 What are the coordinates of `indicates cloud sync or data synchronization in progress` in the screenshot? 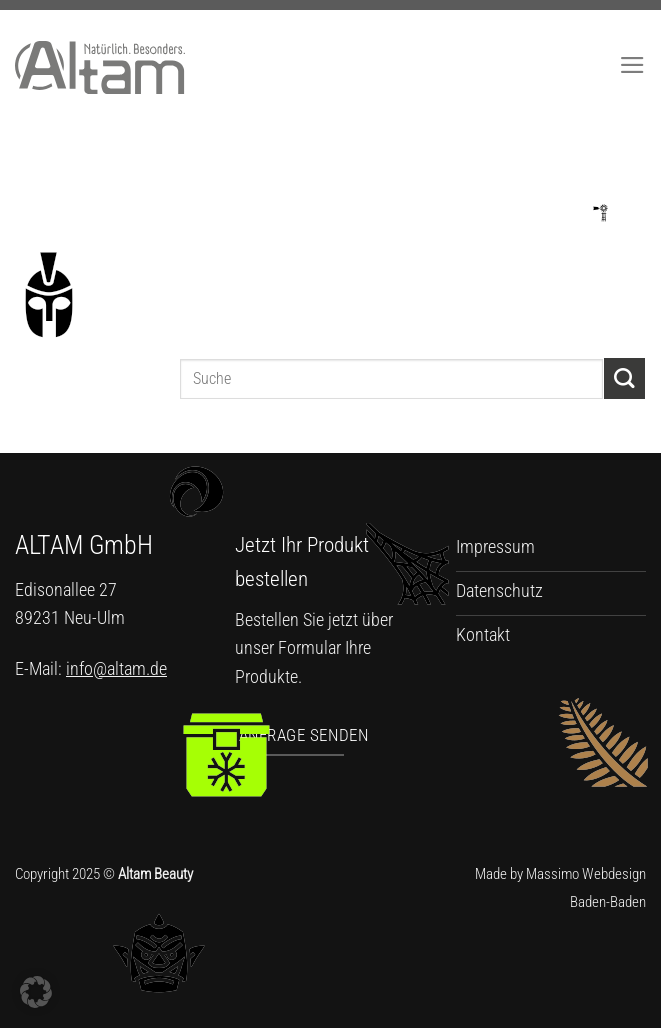 It's located at (196, 491).